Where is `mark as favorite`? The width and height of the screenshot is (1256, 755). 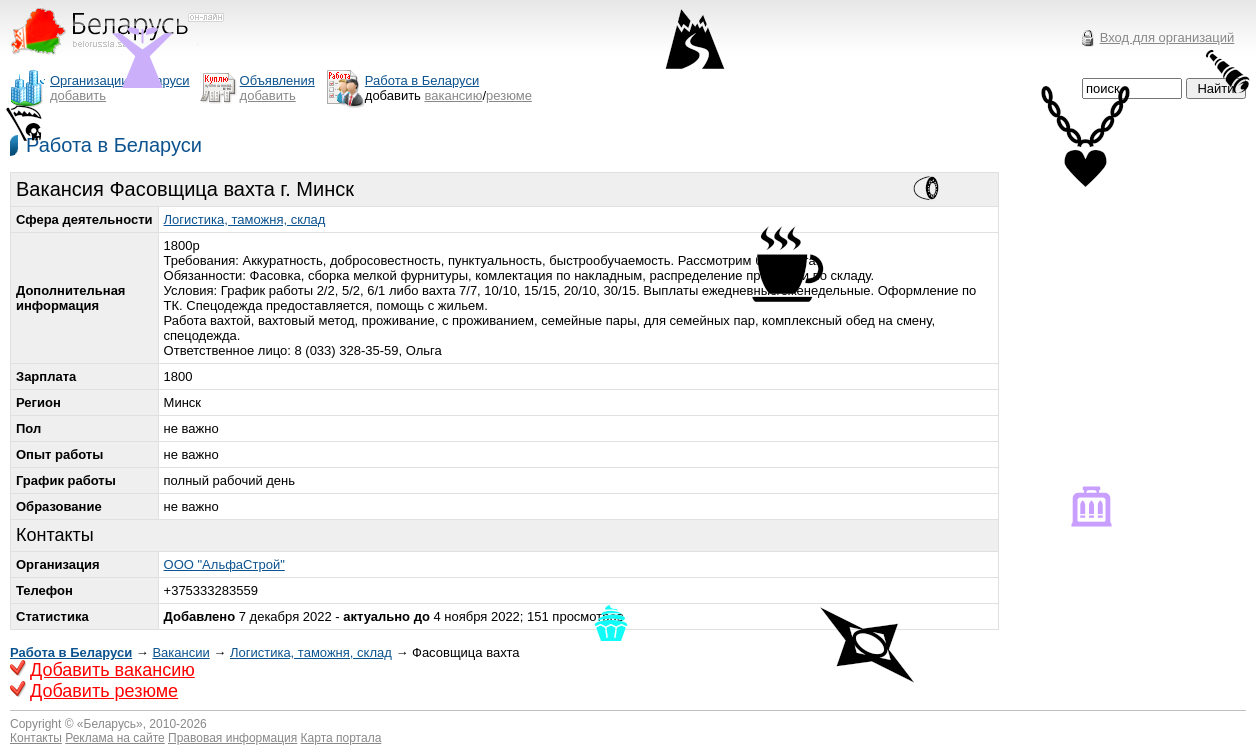 mark as favorite is located at coordinates (867, 644).